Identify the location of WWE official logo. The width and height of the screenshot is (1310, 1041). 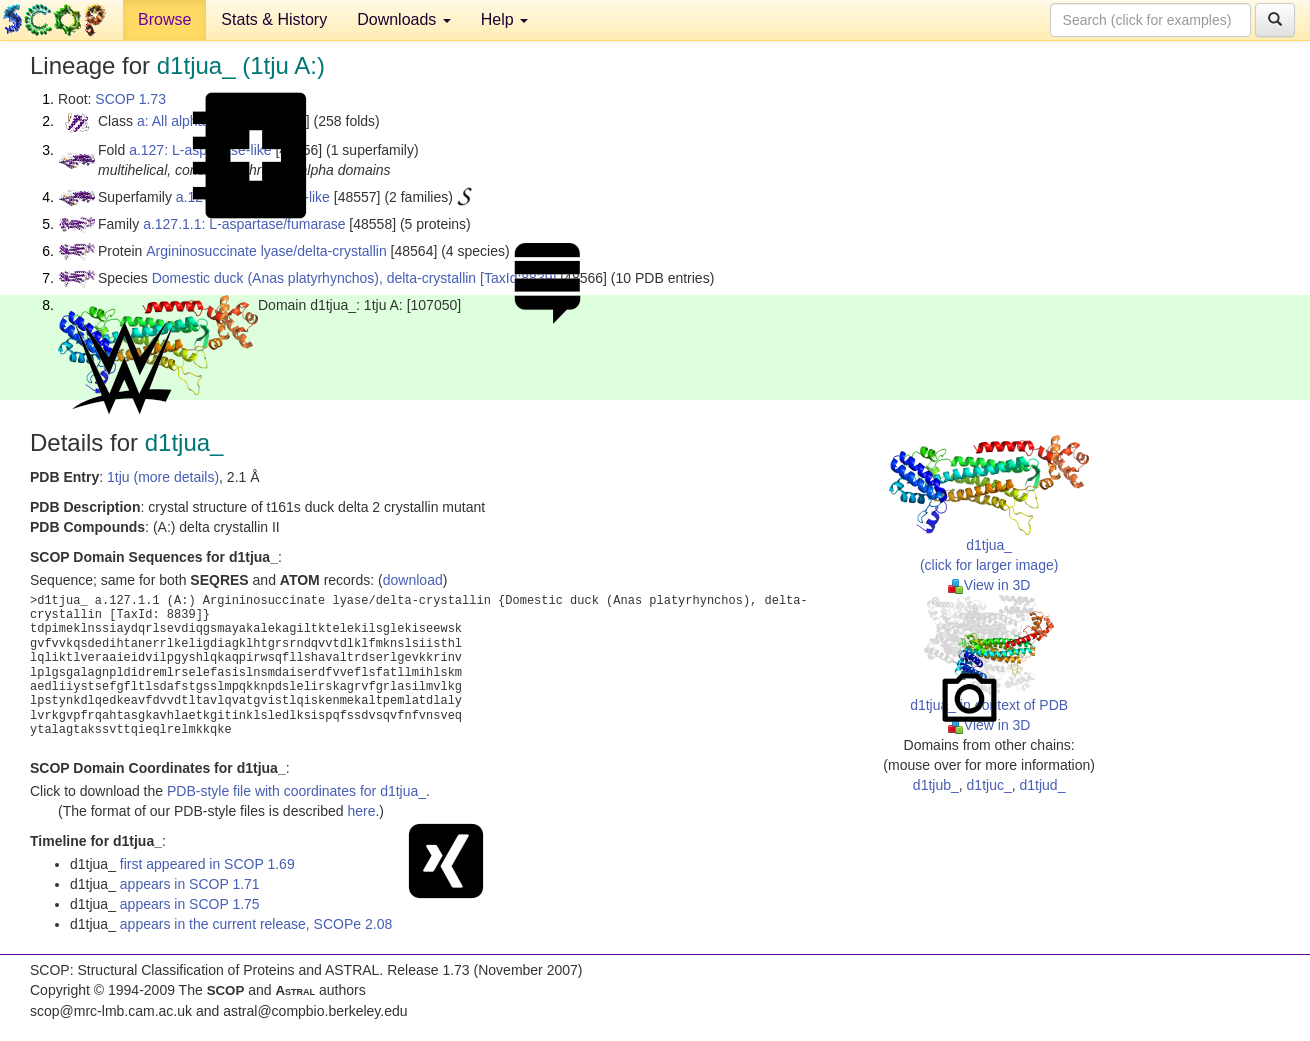
(123, 367).